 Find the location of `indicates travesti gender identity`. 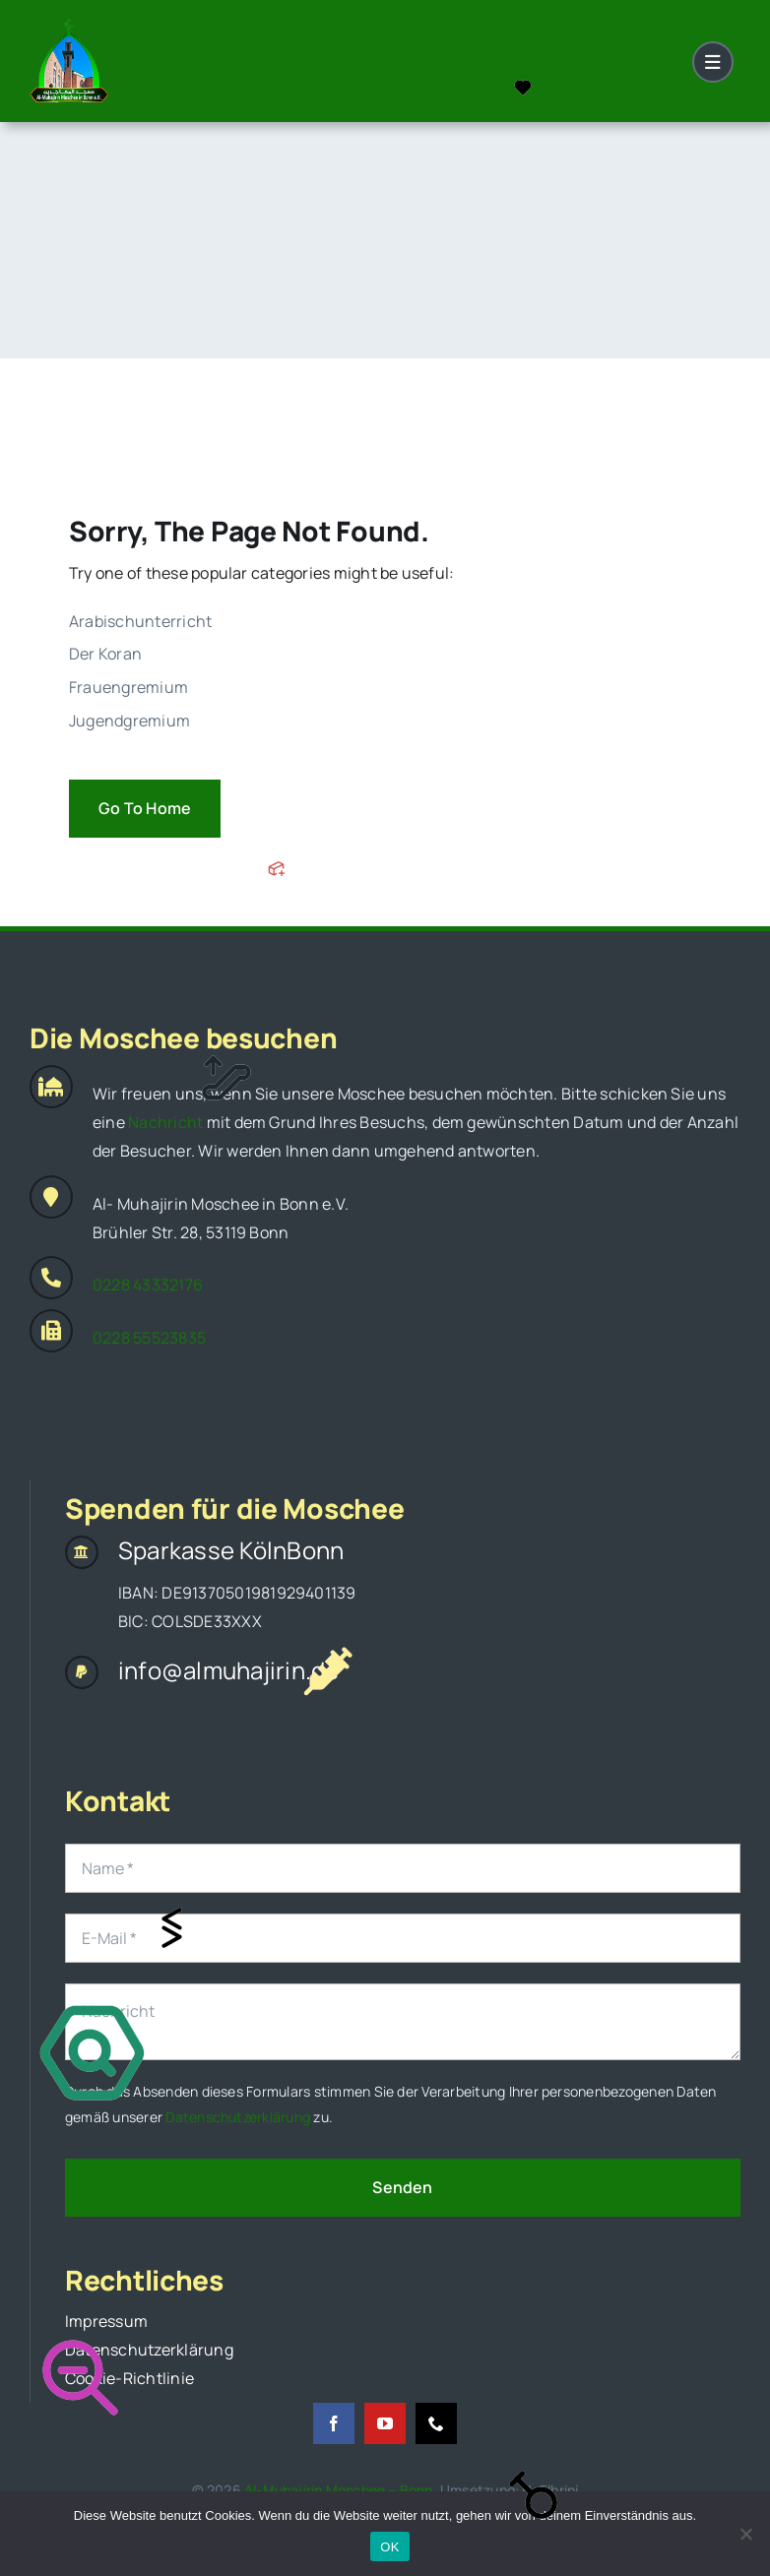

indicates travesti gender identity is located at coordinates (533, 2494).